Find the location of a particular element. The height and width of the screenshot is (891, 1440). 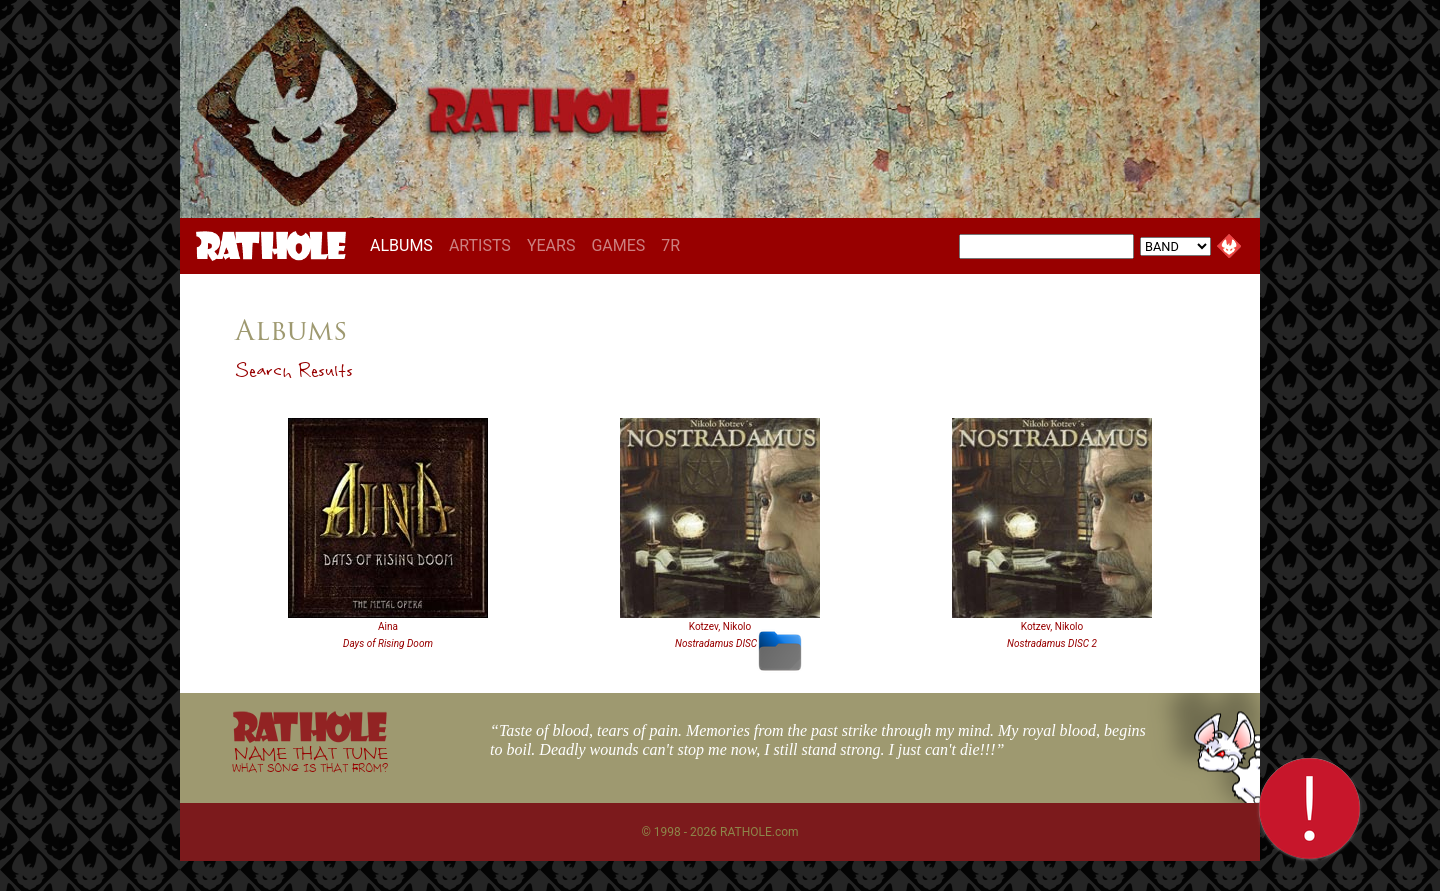

indicates important or high-priority item is located at coordinates (1309, 808).